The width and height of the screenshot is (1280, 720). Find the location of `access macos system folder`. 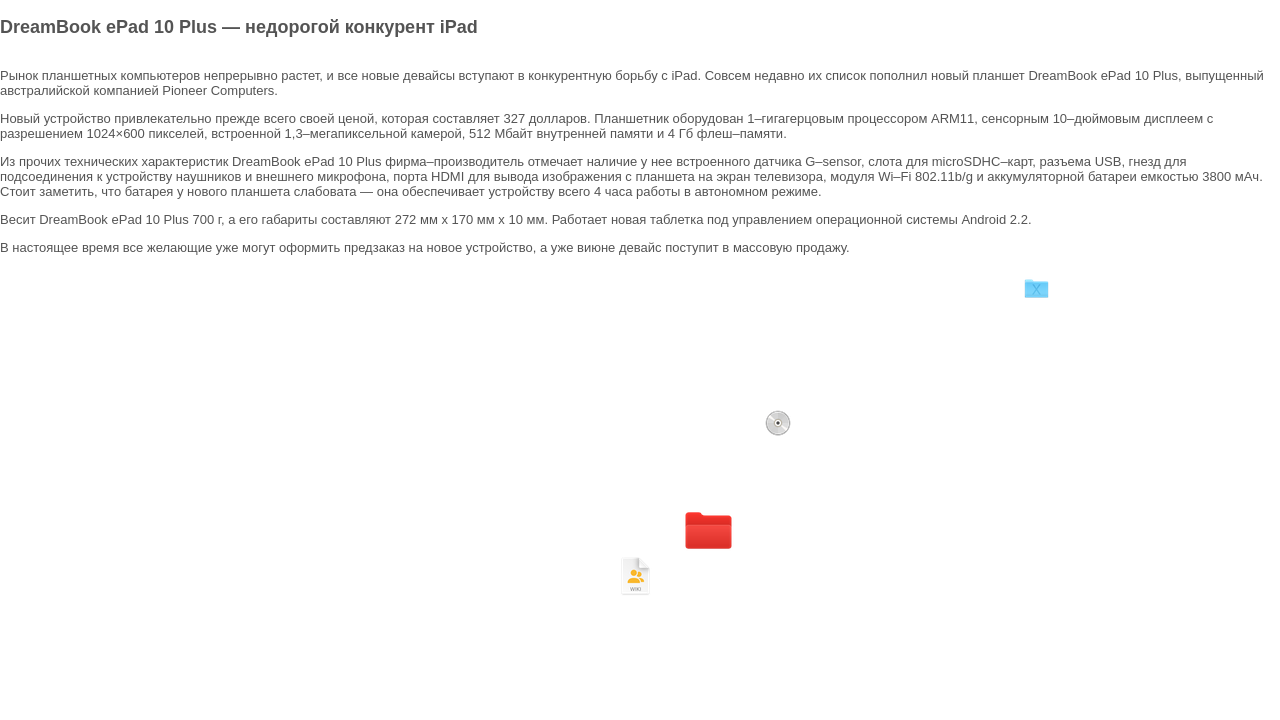

access macos system folder is located at coordinates (1036, 288).